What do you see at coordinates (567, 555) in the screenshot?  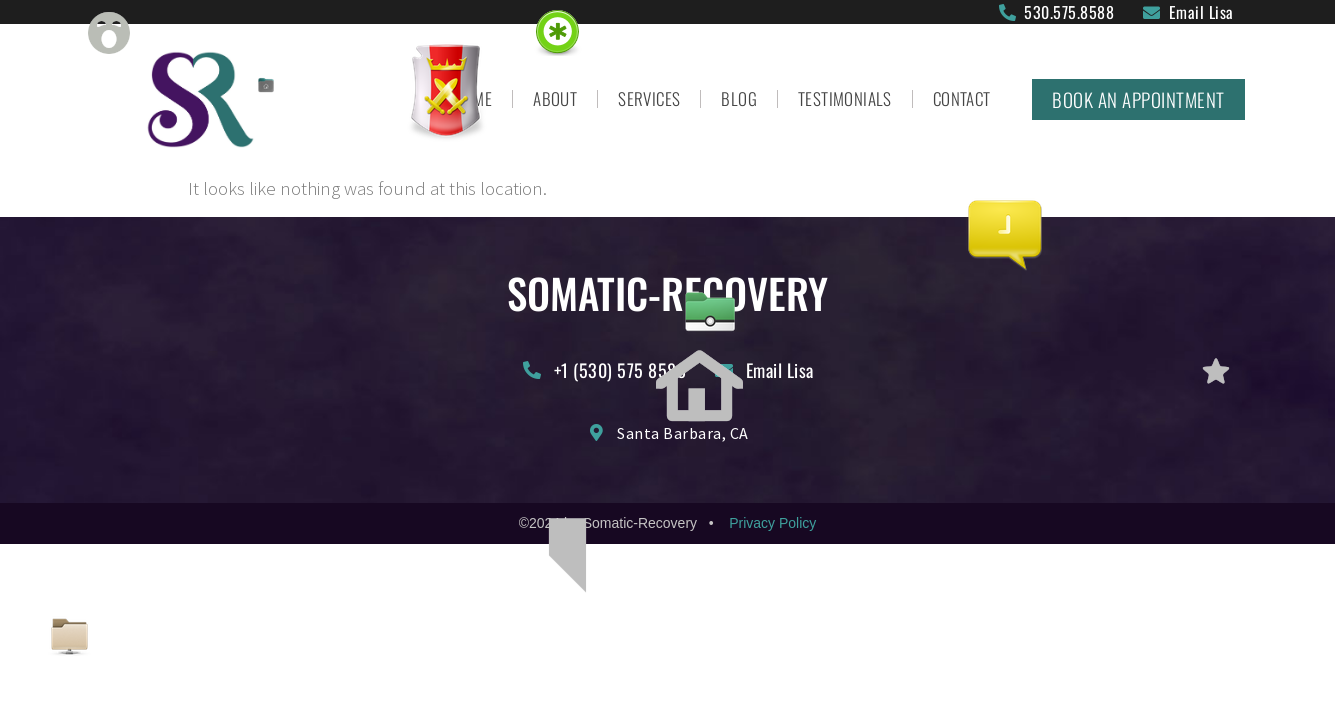 I see `set the starting point of a text selection` at bounding box center [567, 555].